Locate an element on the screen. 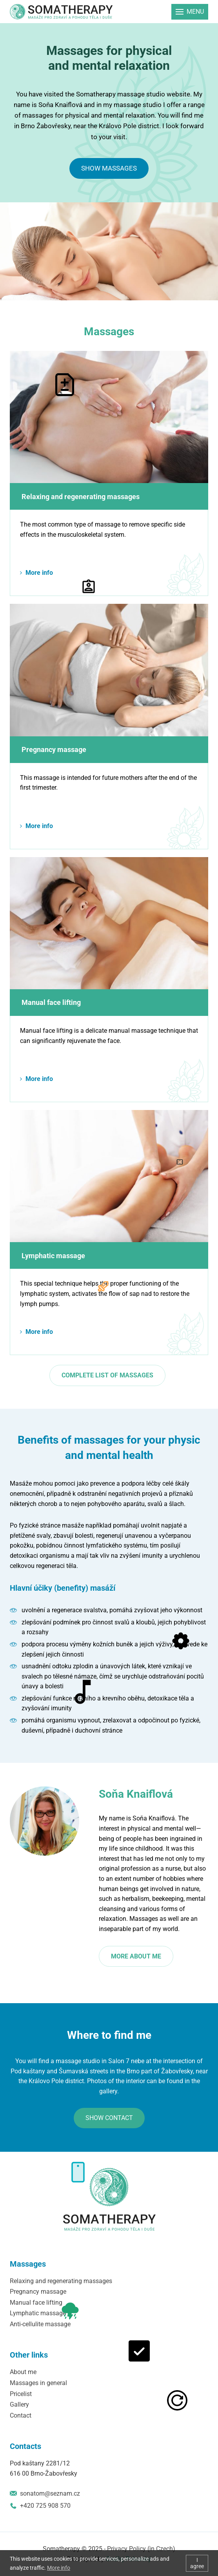 The height and width of the screenshot is (2576, 218). refresh or reload content is located at coordinates (177, 2400).